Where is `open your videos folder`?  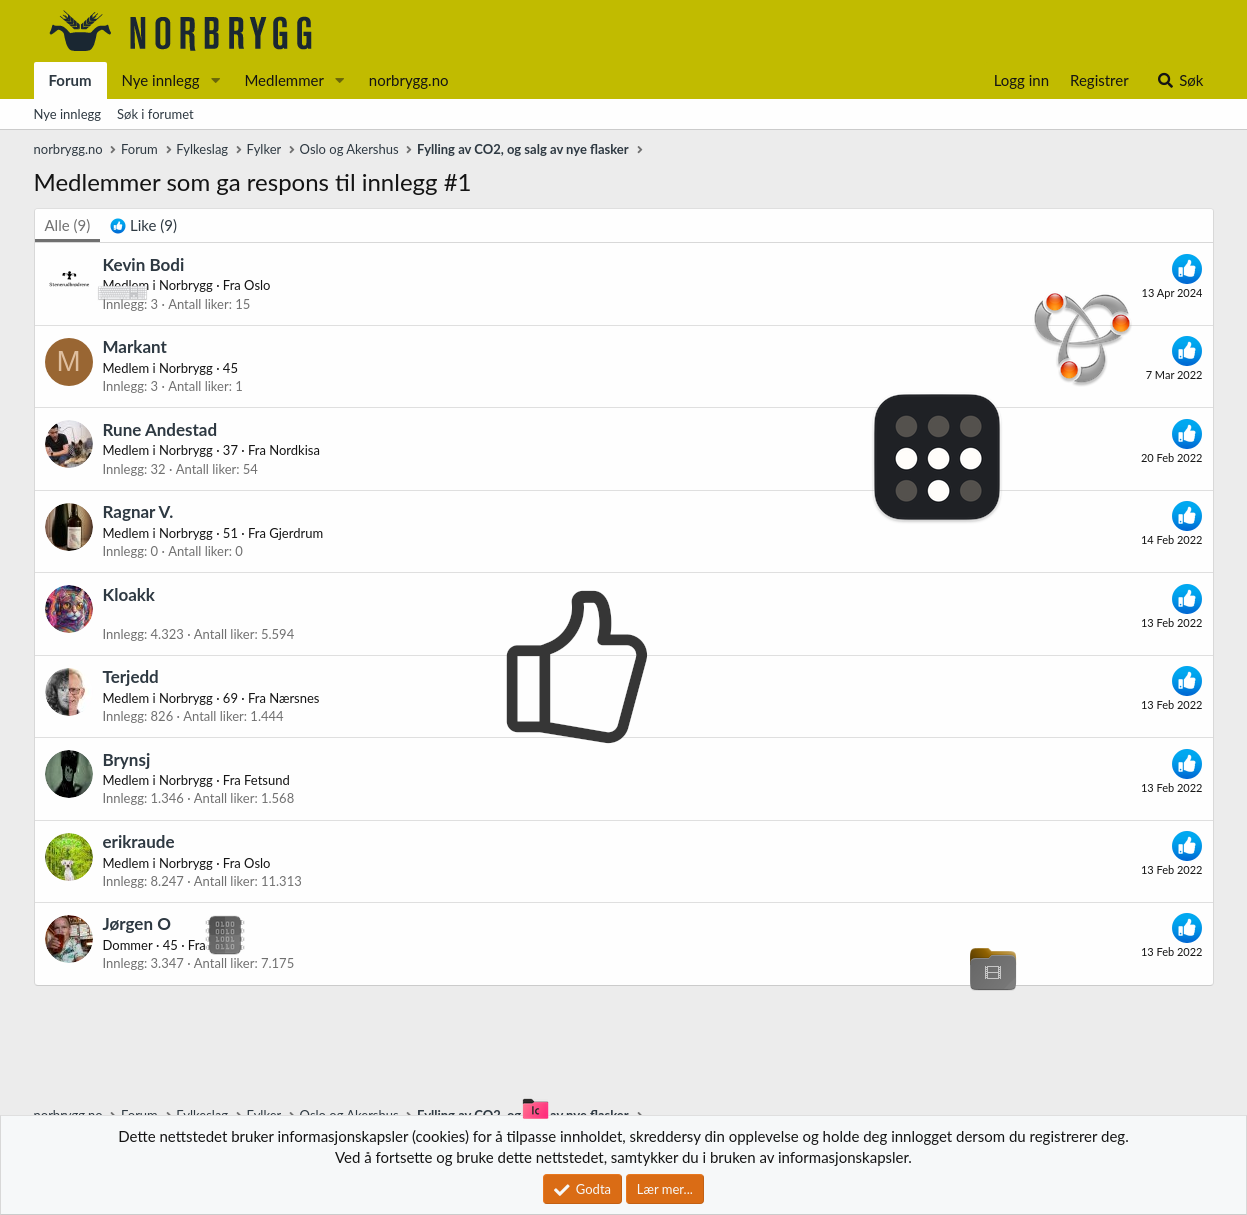
open your videos folder is located at coordinates (993, 969).